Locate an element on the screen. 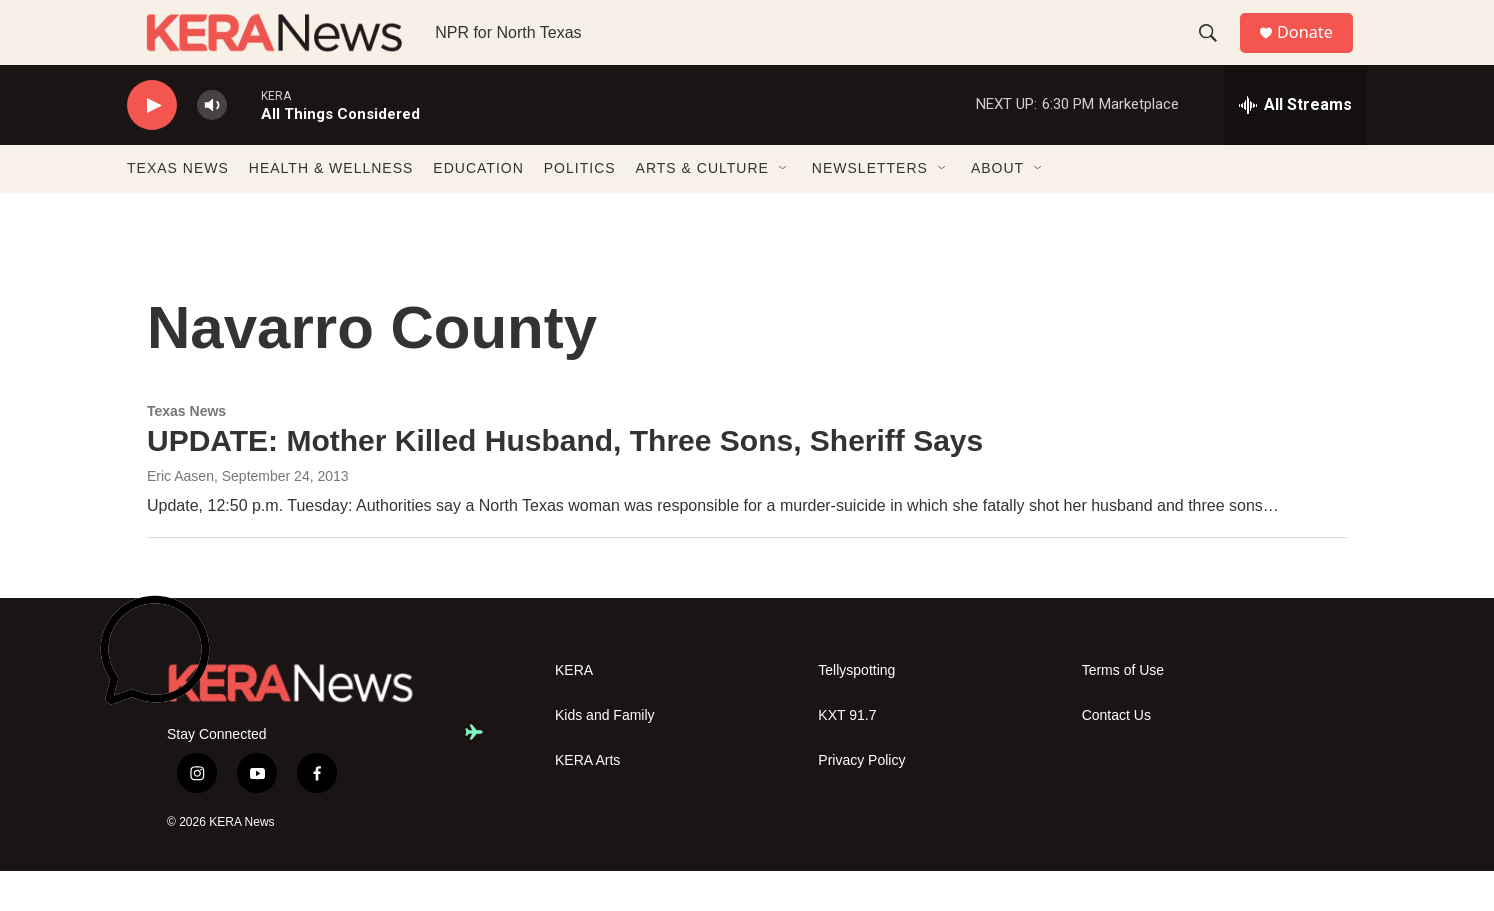 The height and width of the screenshot is (911, 1494). open a chat or messaging feature is located at coordinates (155, 650).